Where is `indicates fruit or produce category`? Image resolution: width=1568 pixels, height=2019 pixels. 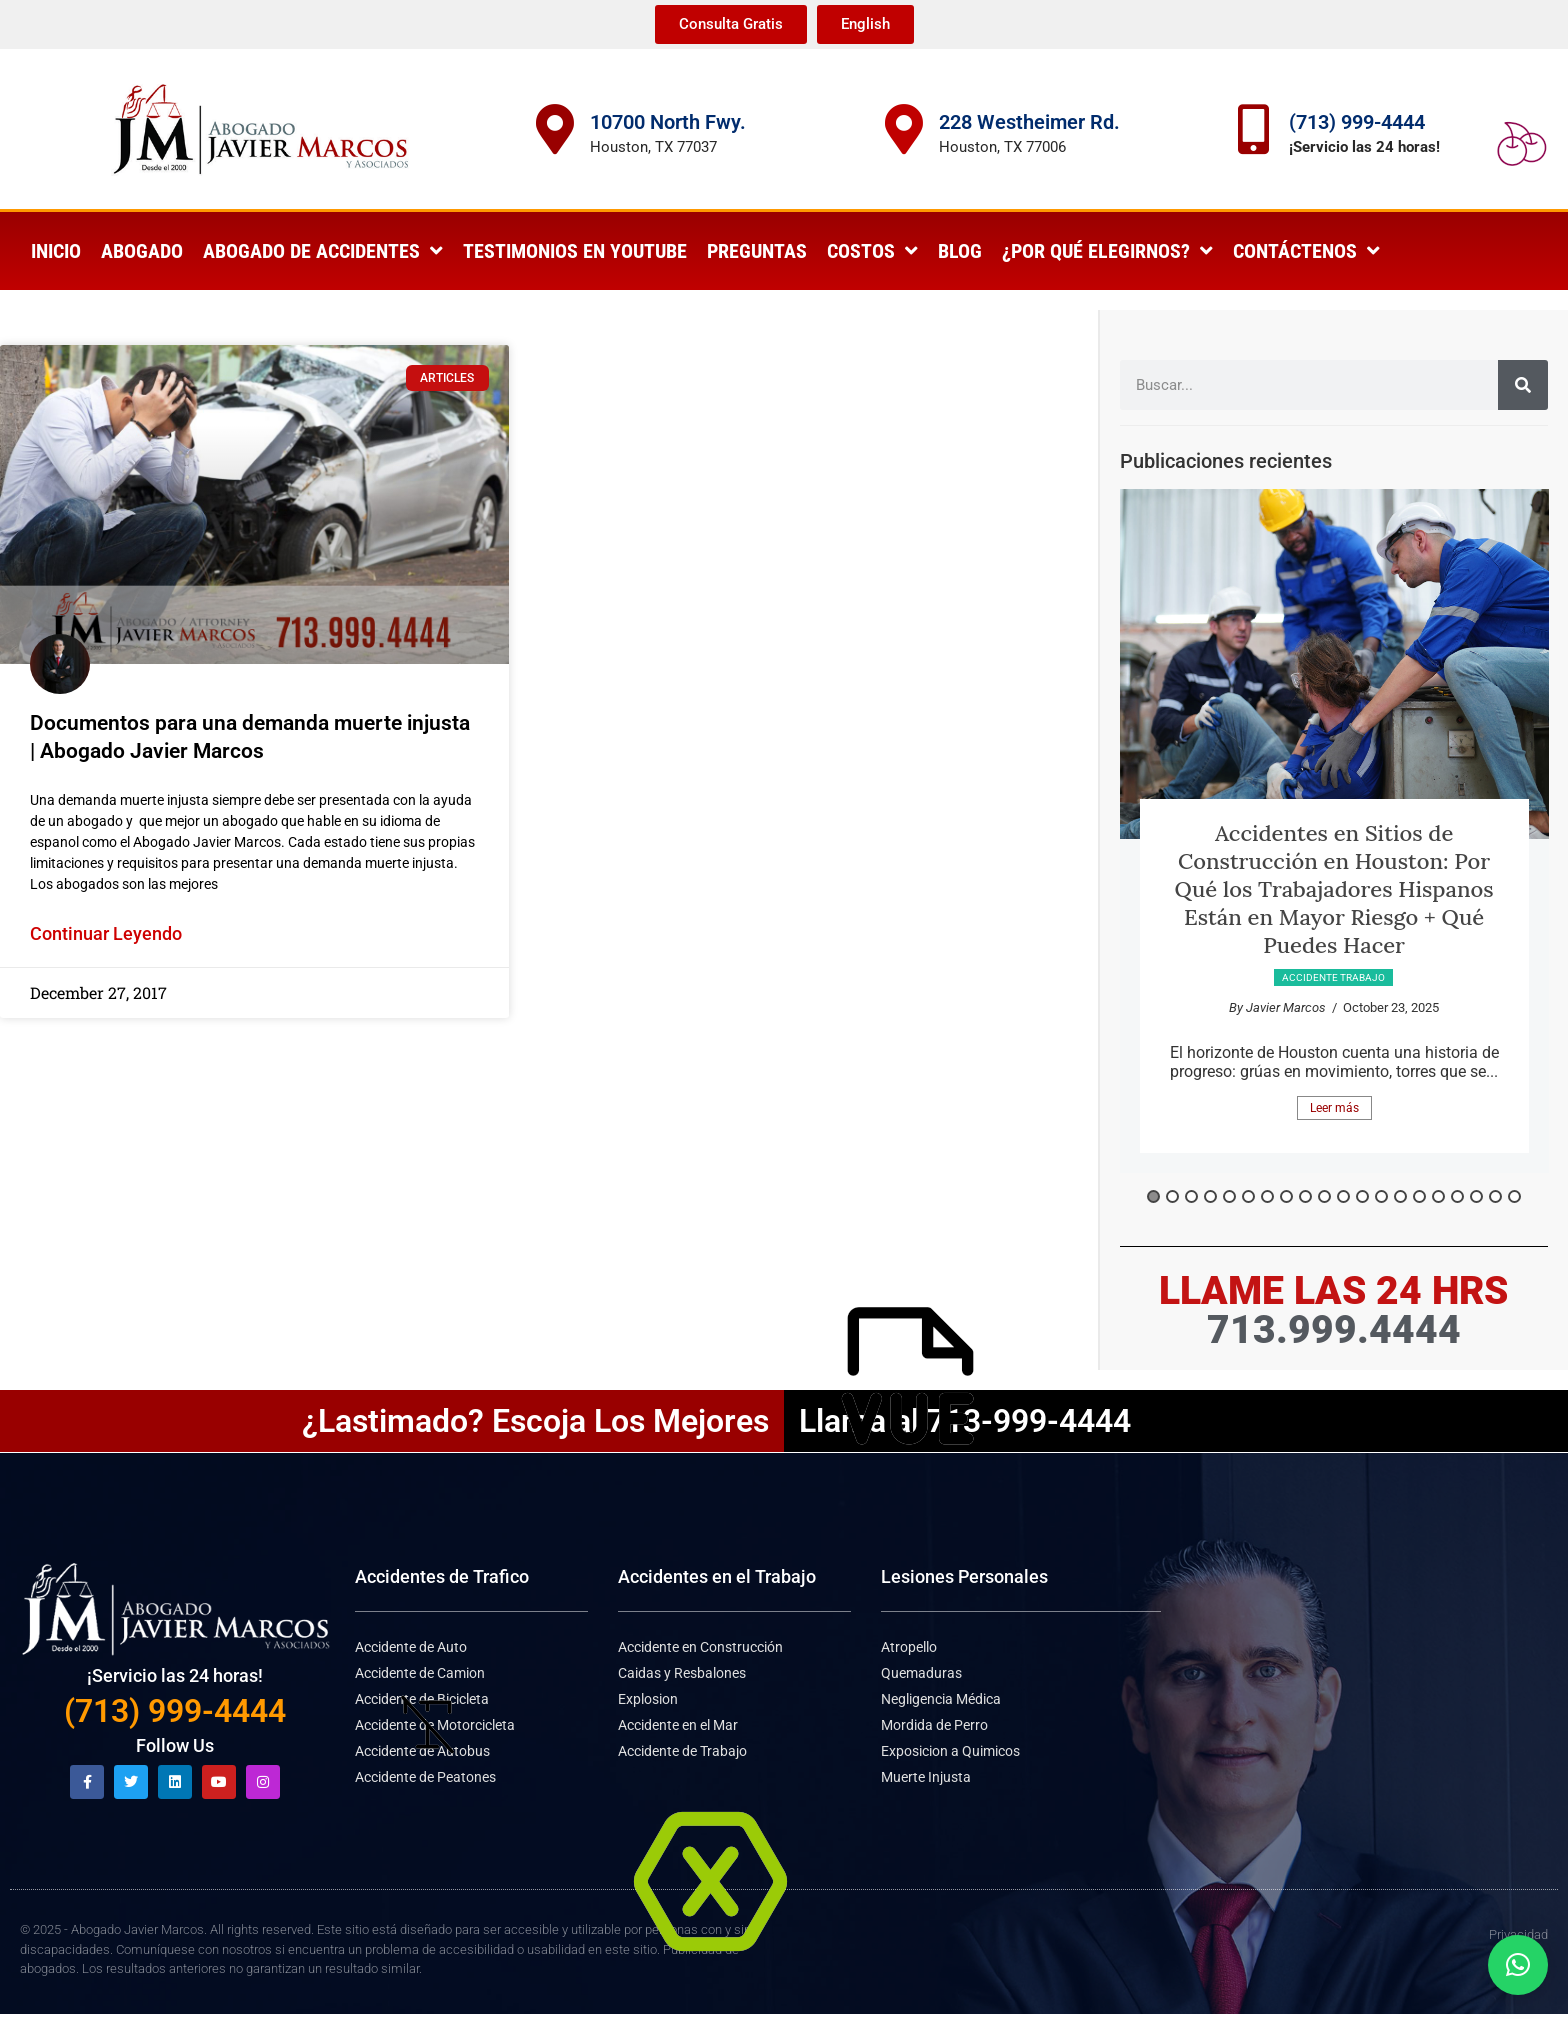 indicates fruit or produce category is located at coordinates (1521, 144).